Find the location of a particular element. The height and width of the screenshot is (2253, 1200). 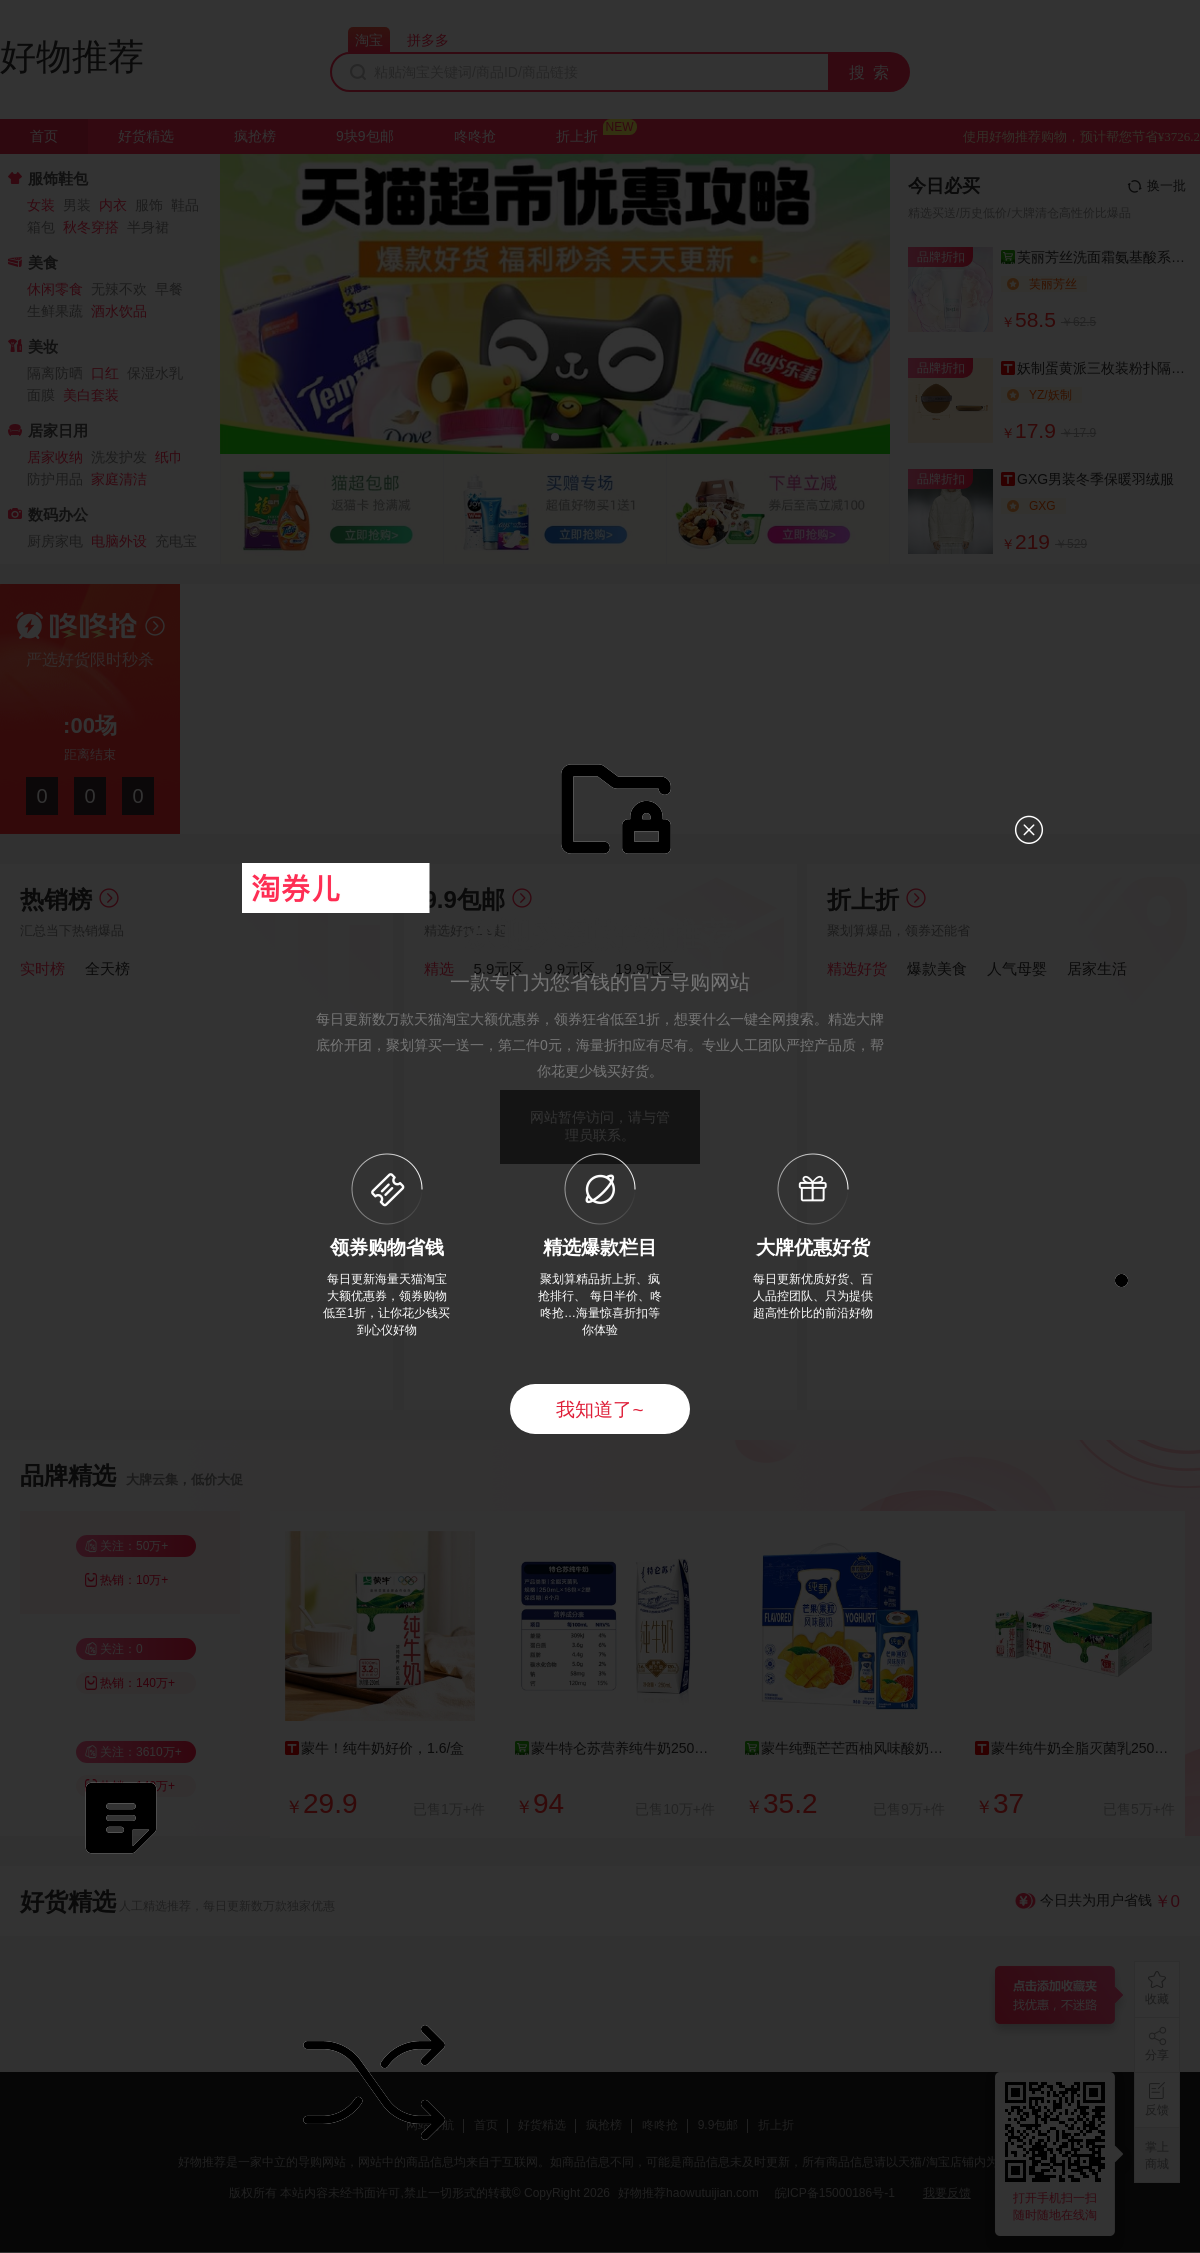

shuffle playlist or queue order is located at coordinates (371, 2082).